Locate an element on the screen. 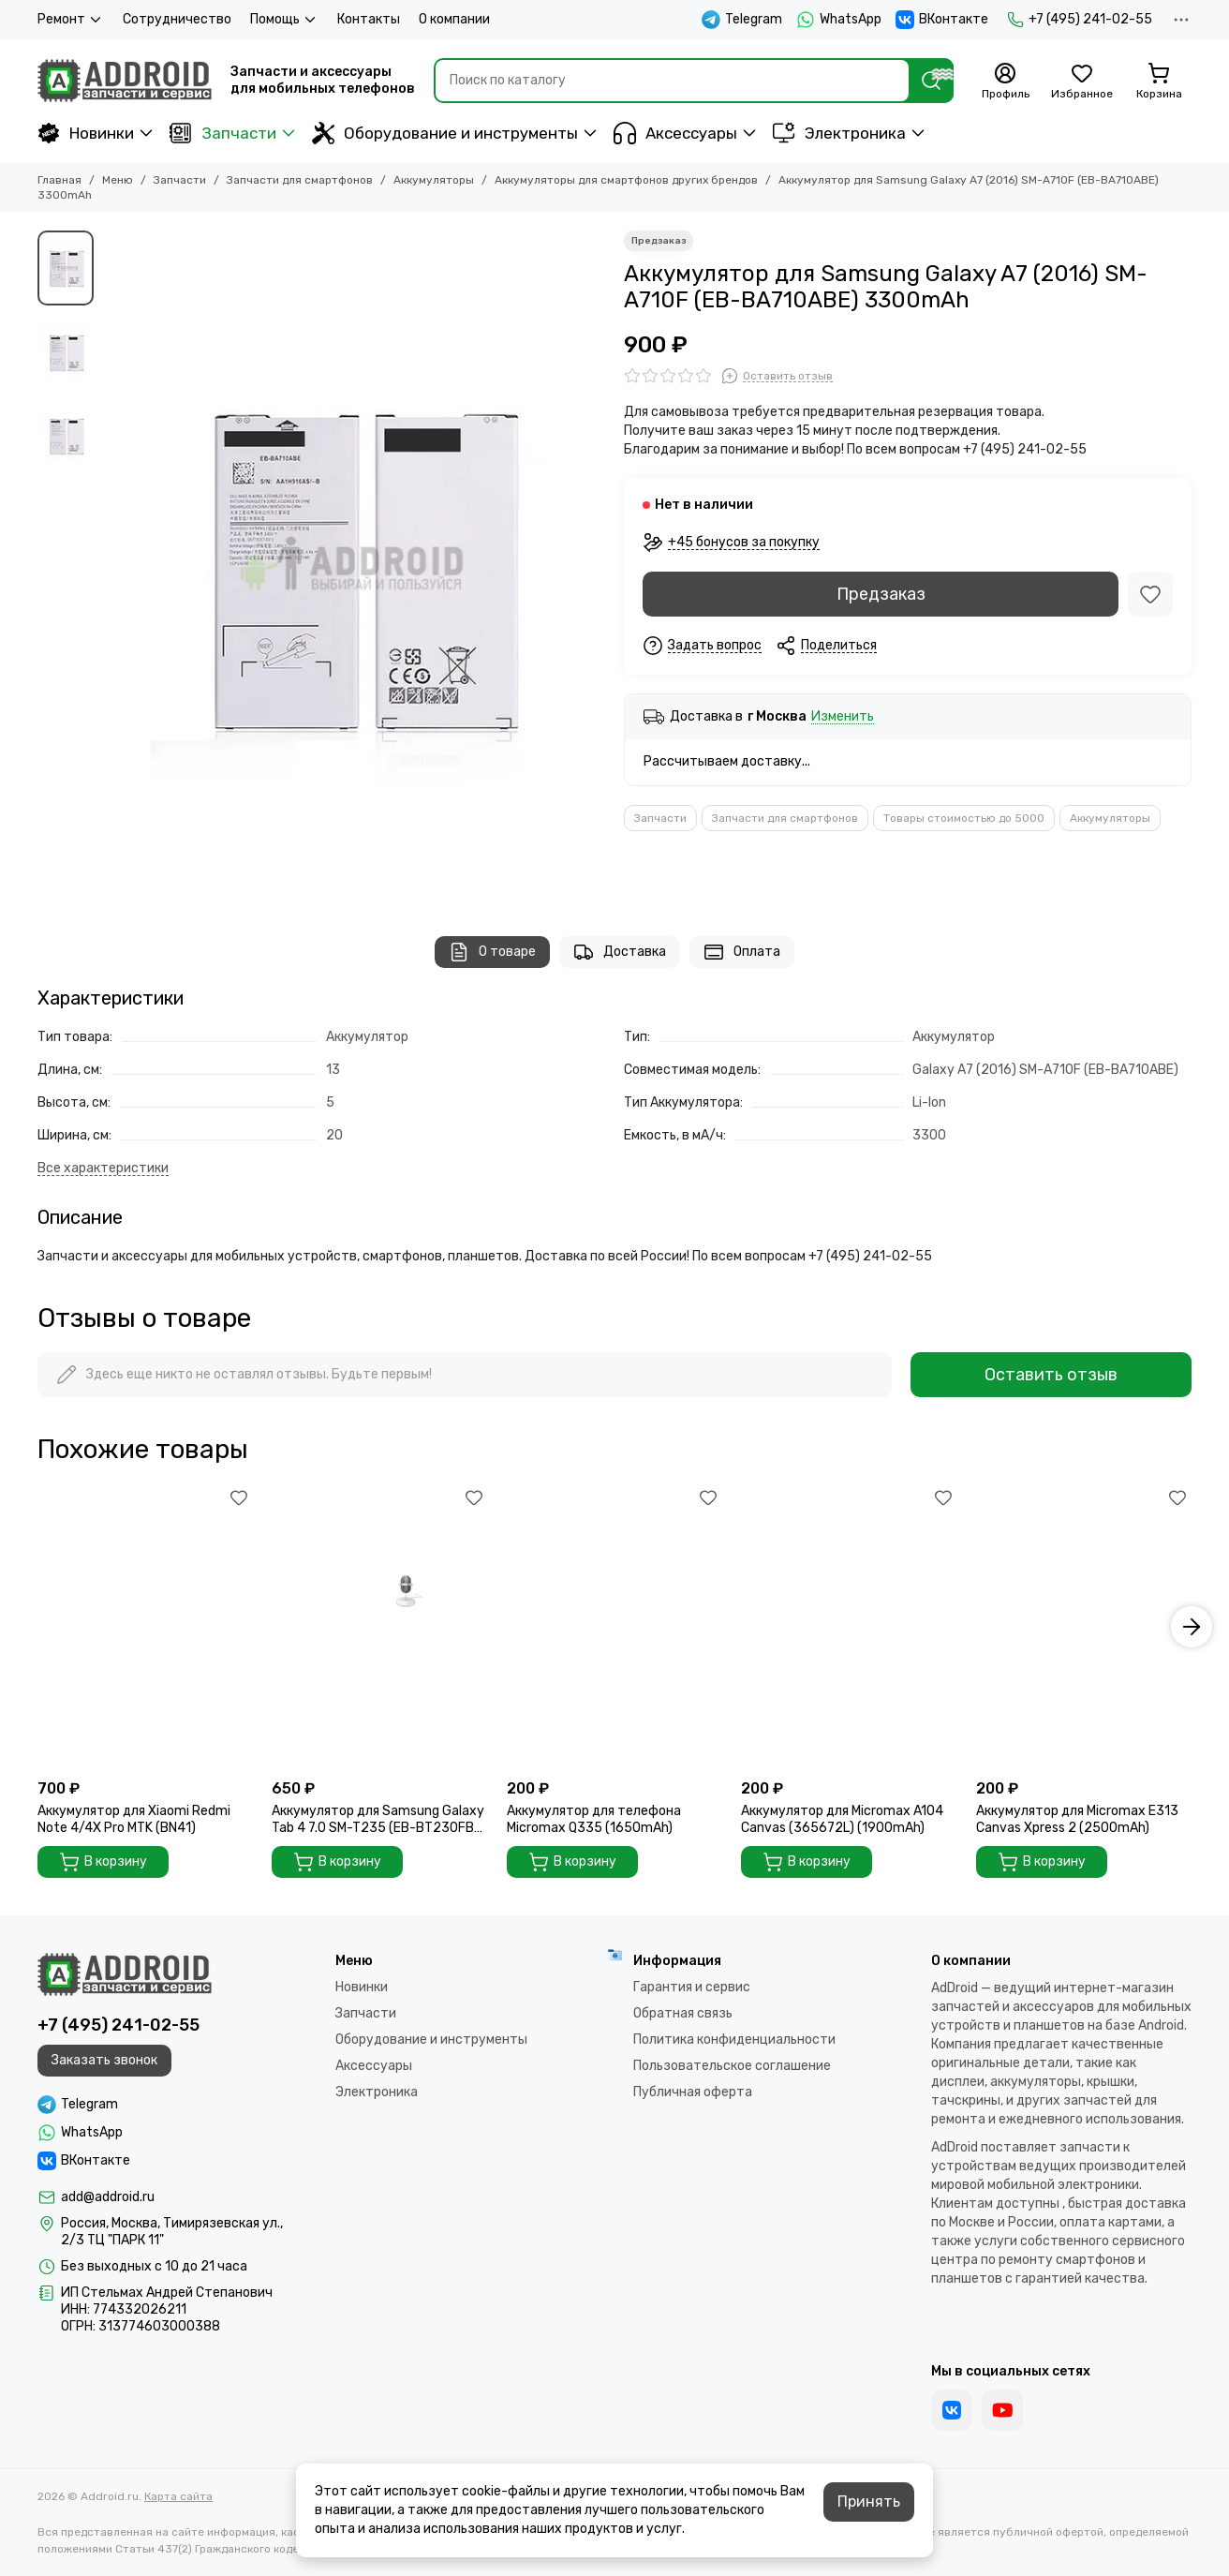  folder containing microsoft authenticator app data is located at coordinates (614, 1955).